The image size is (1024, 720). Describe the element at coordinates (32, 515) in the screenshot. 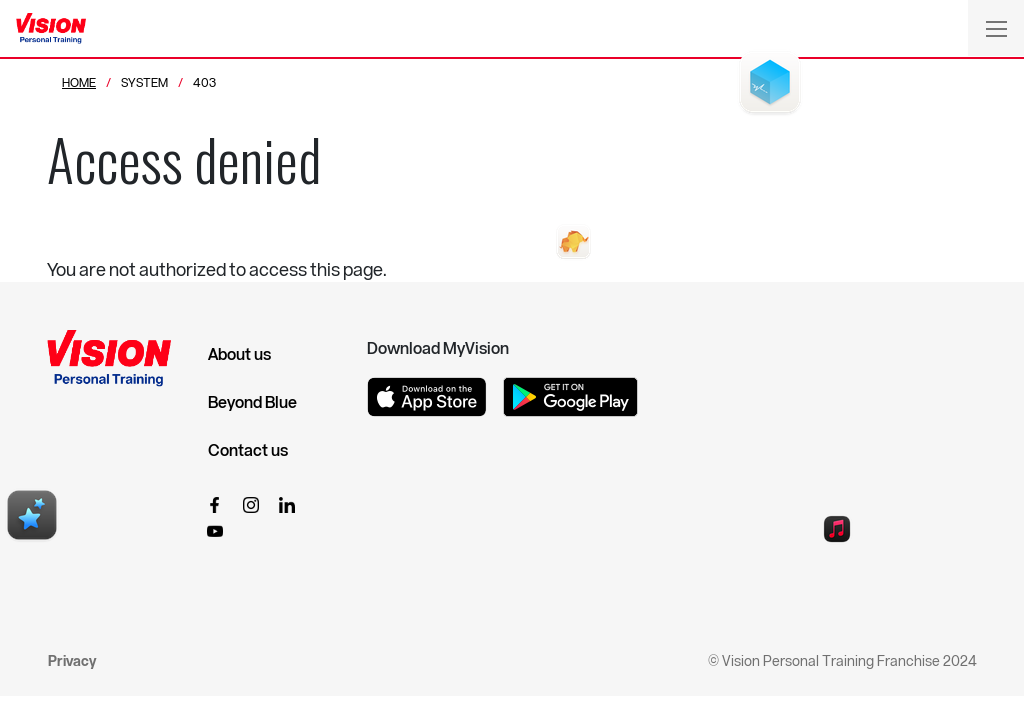

I see `open anki flashcard app` at that location.